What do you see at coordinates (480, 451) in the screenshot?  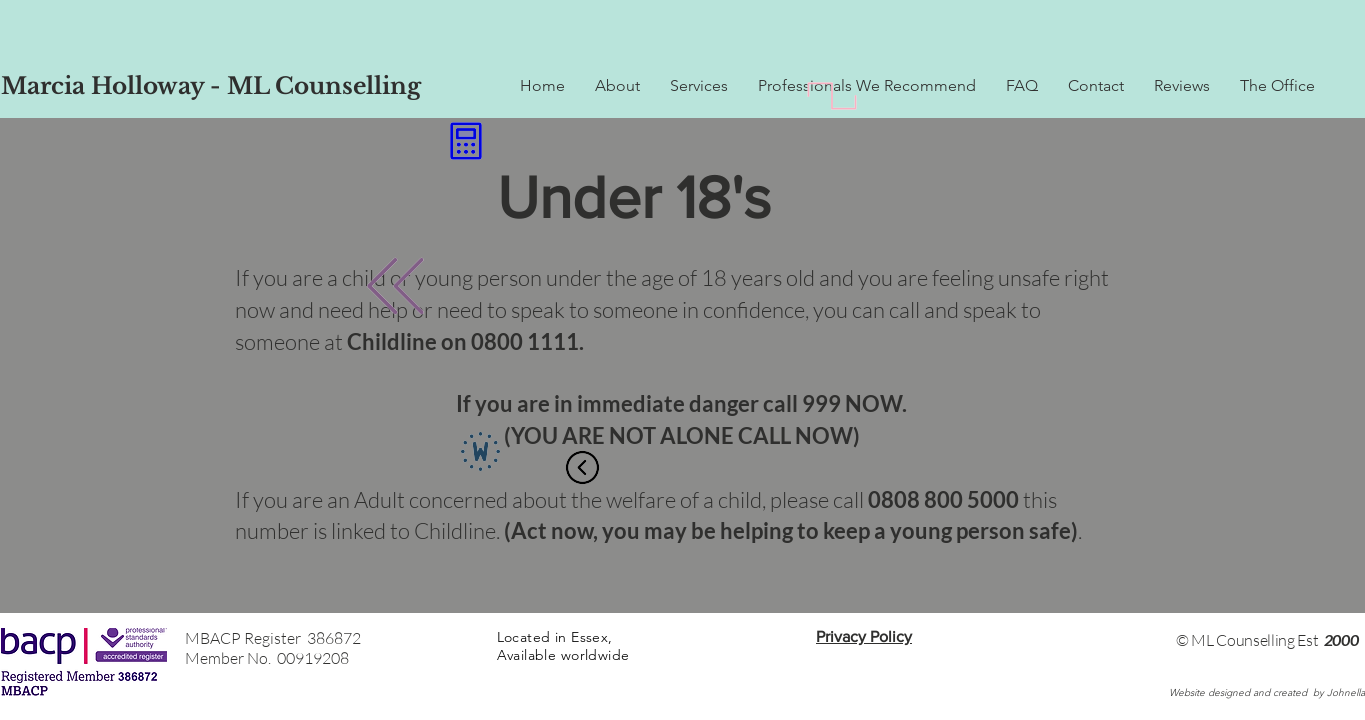 I see `indicates a draft or pending status for an item starting with "W"` at bounding box center [480, 451].